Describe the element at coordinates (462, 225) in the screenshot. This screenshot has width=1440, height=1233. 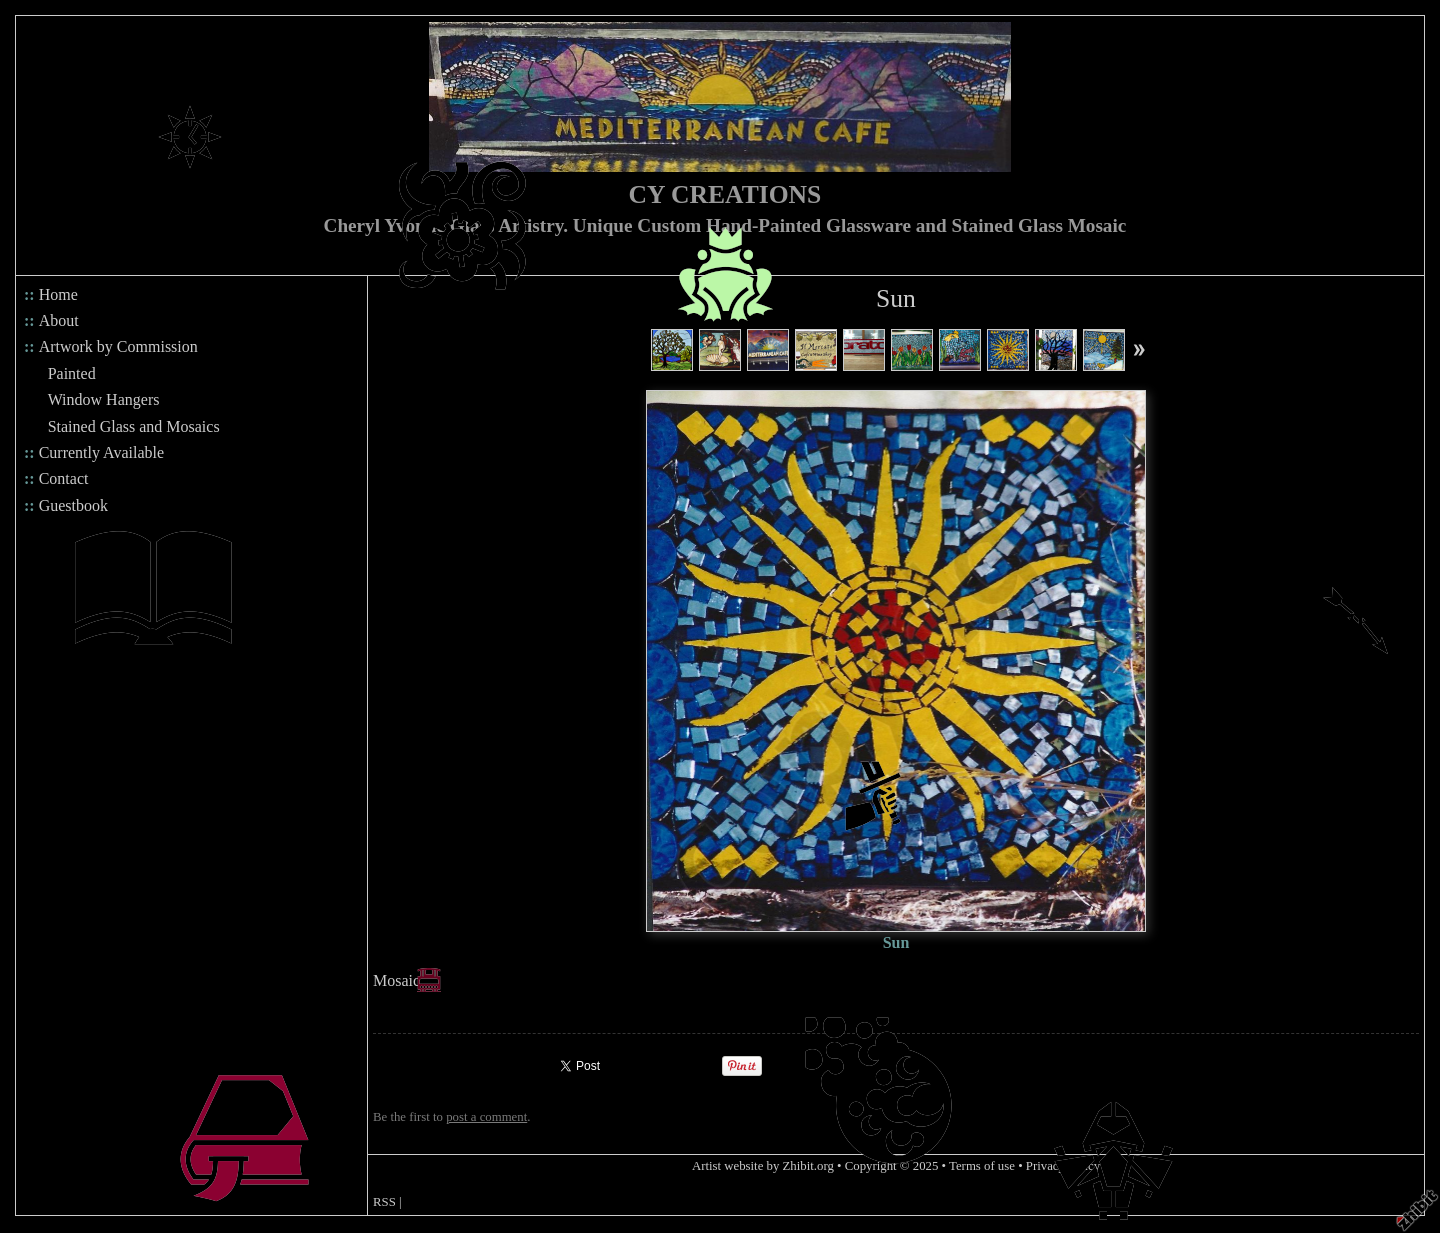
I see `decorative floral element for game UI` at that location.